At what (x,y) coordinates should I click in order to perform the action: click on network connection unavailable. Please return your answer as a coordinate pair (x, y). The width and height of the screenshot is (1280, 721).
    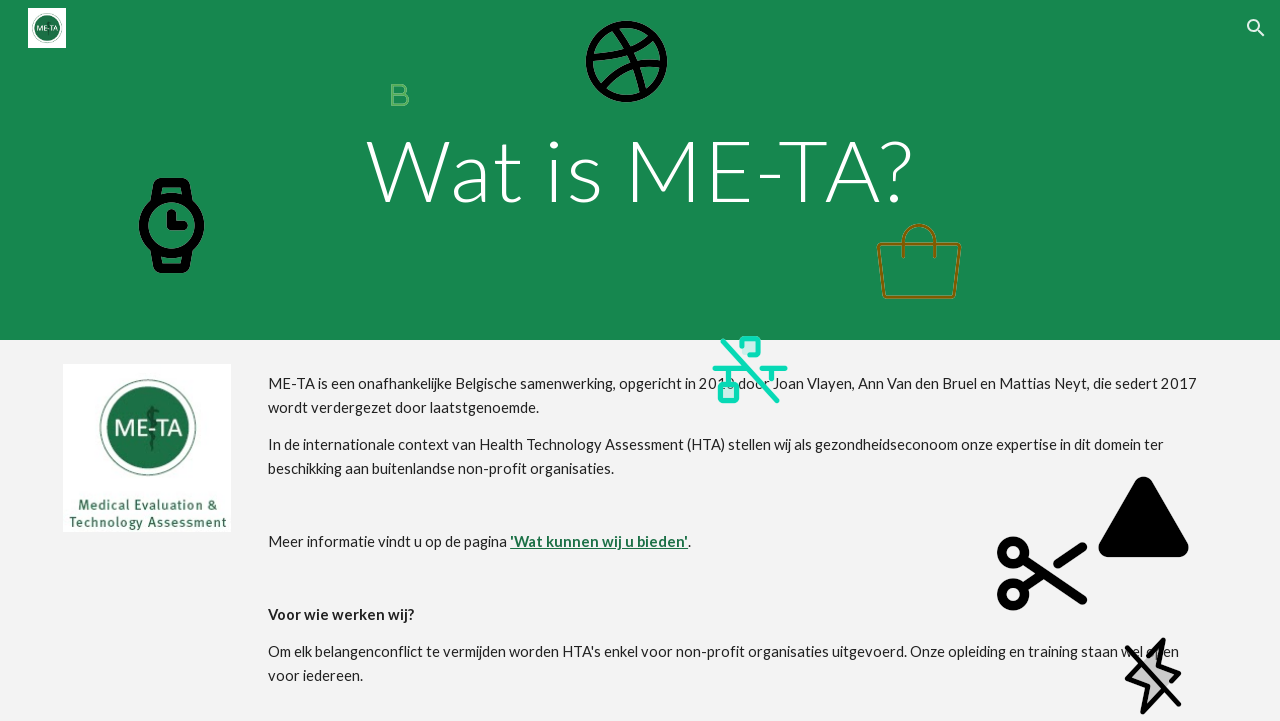
    Looking at the image, I should click on (750, 371).